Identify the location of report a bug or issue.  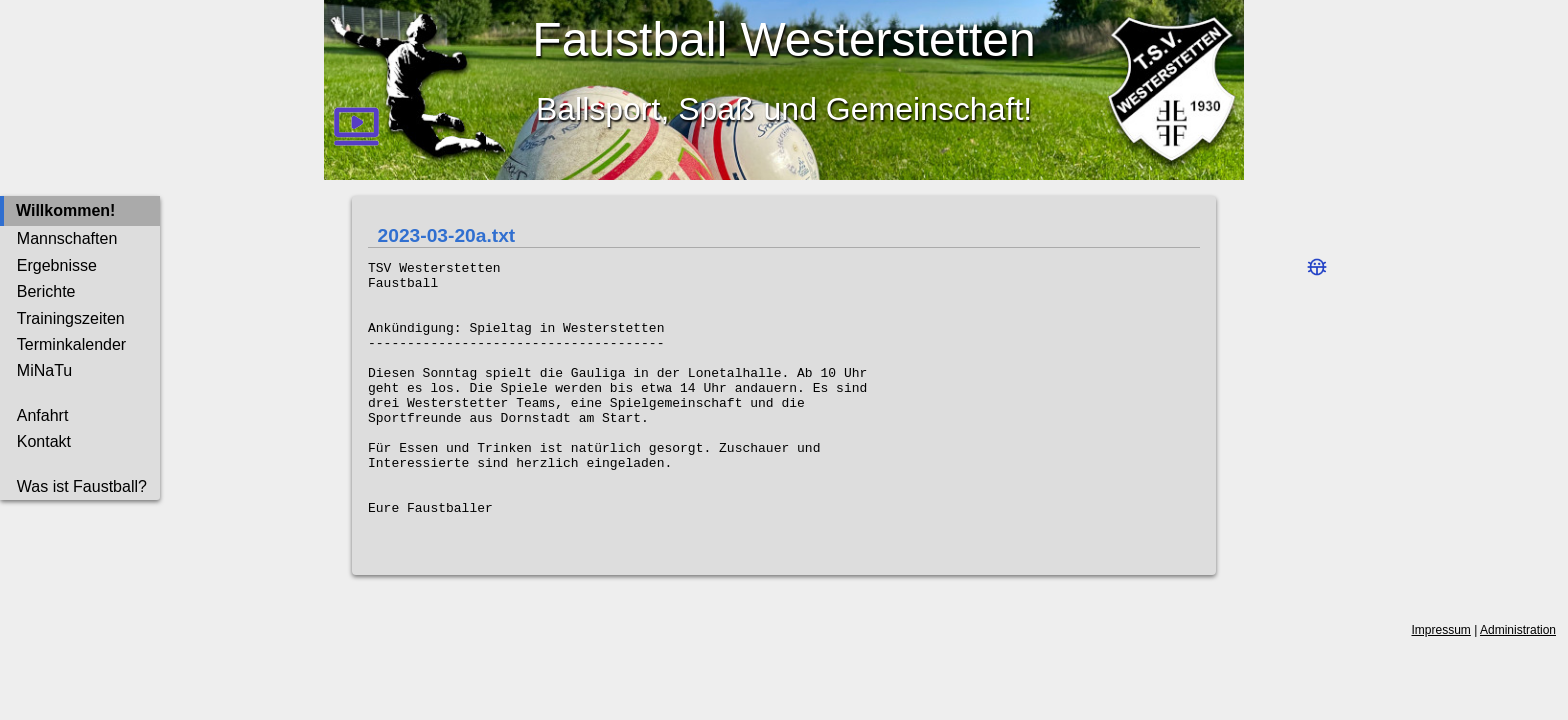
(1317, 267).